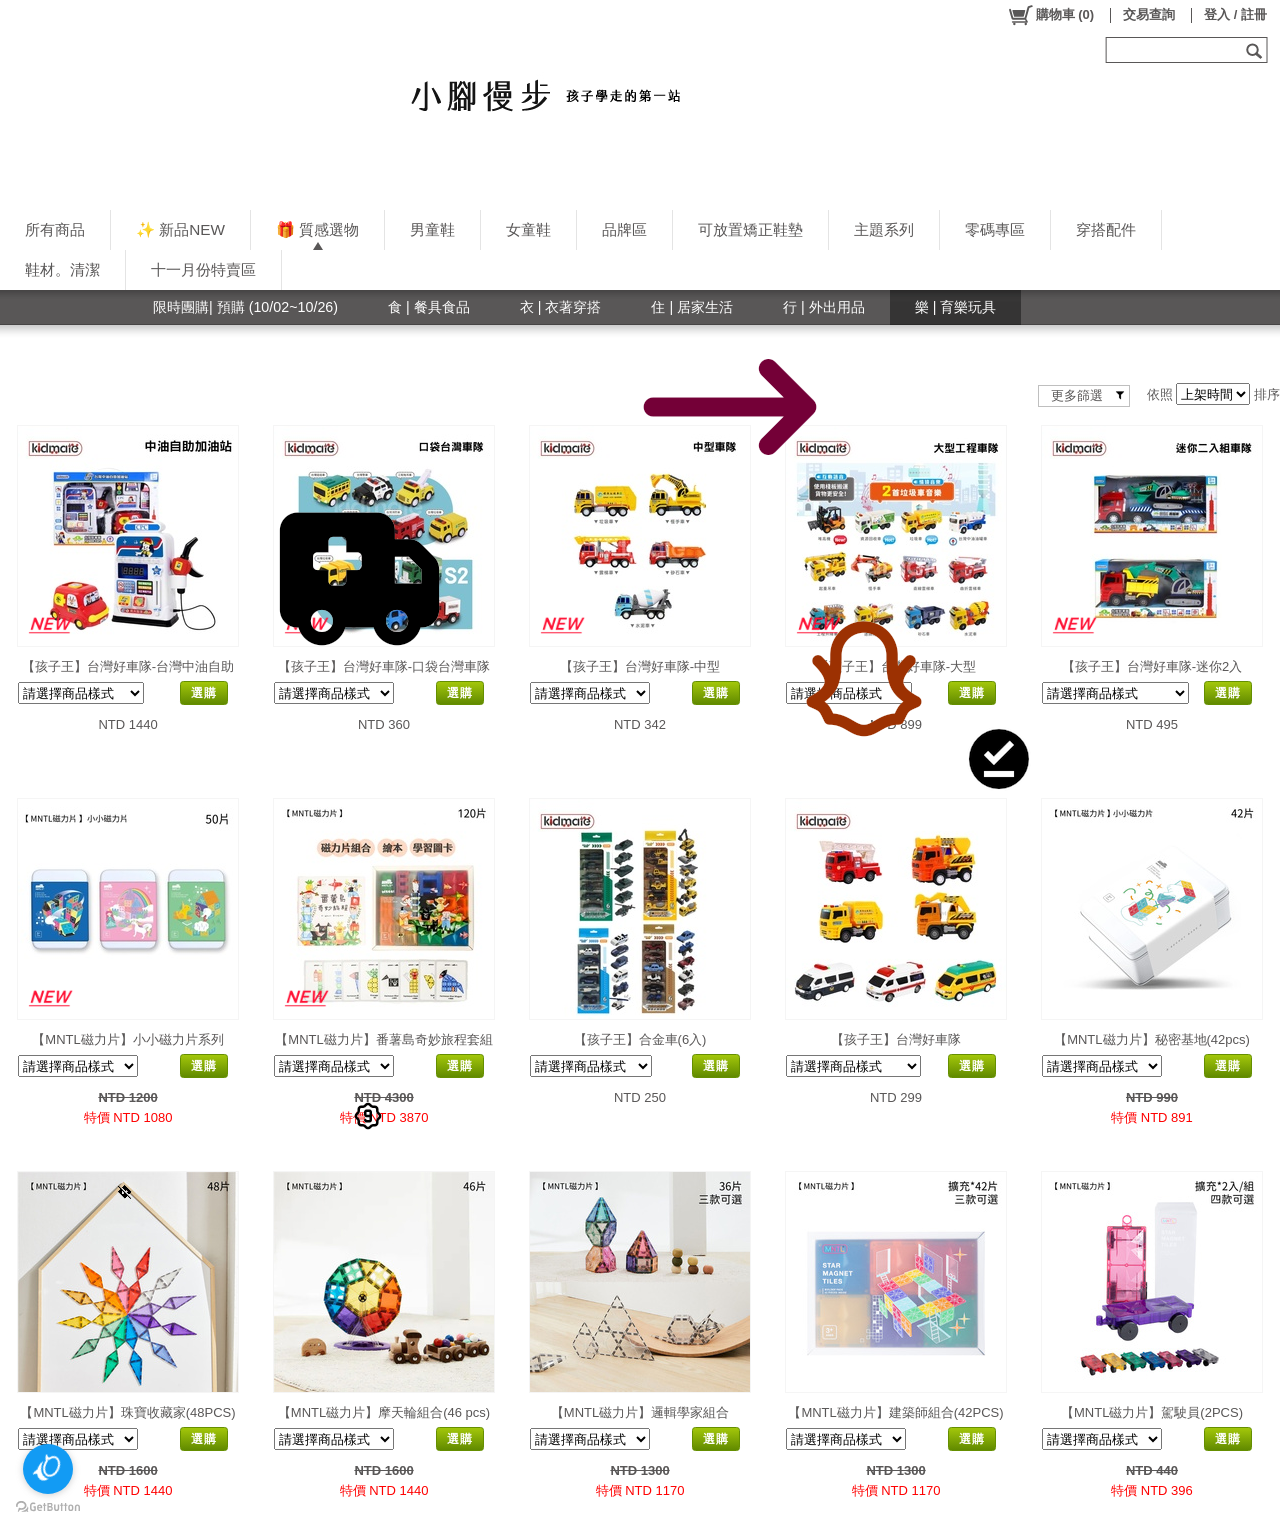 The width and height of the screenshot is (1280, 1526). Describe the element at coordinates (864, 679) in the screenshot. I see `open Snapchat` at that location.